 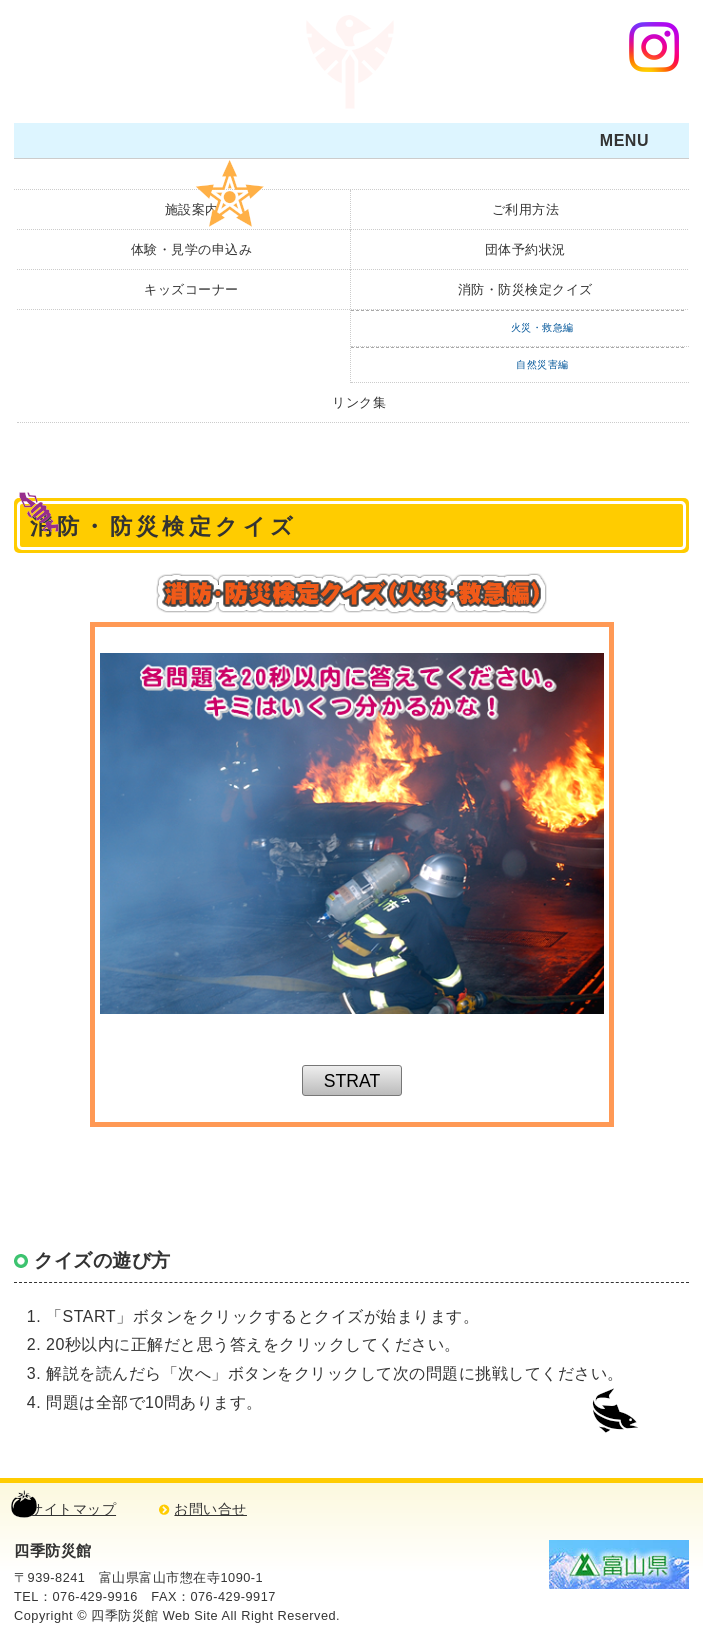 What do you see at coordinates (39, 512) in the screenshot?
I see `activate thunder or lightning ability` at bounding box center [39, 512].